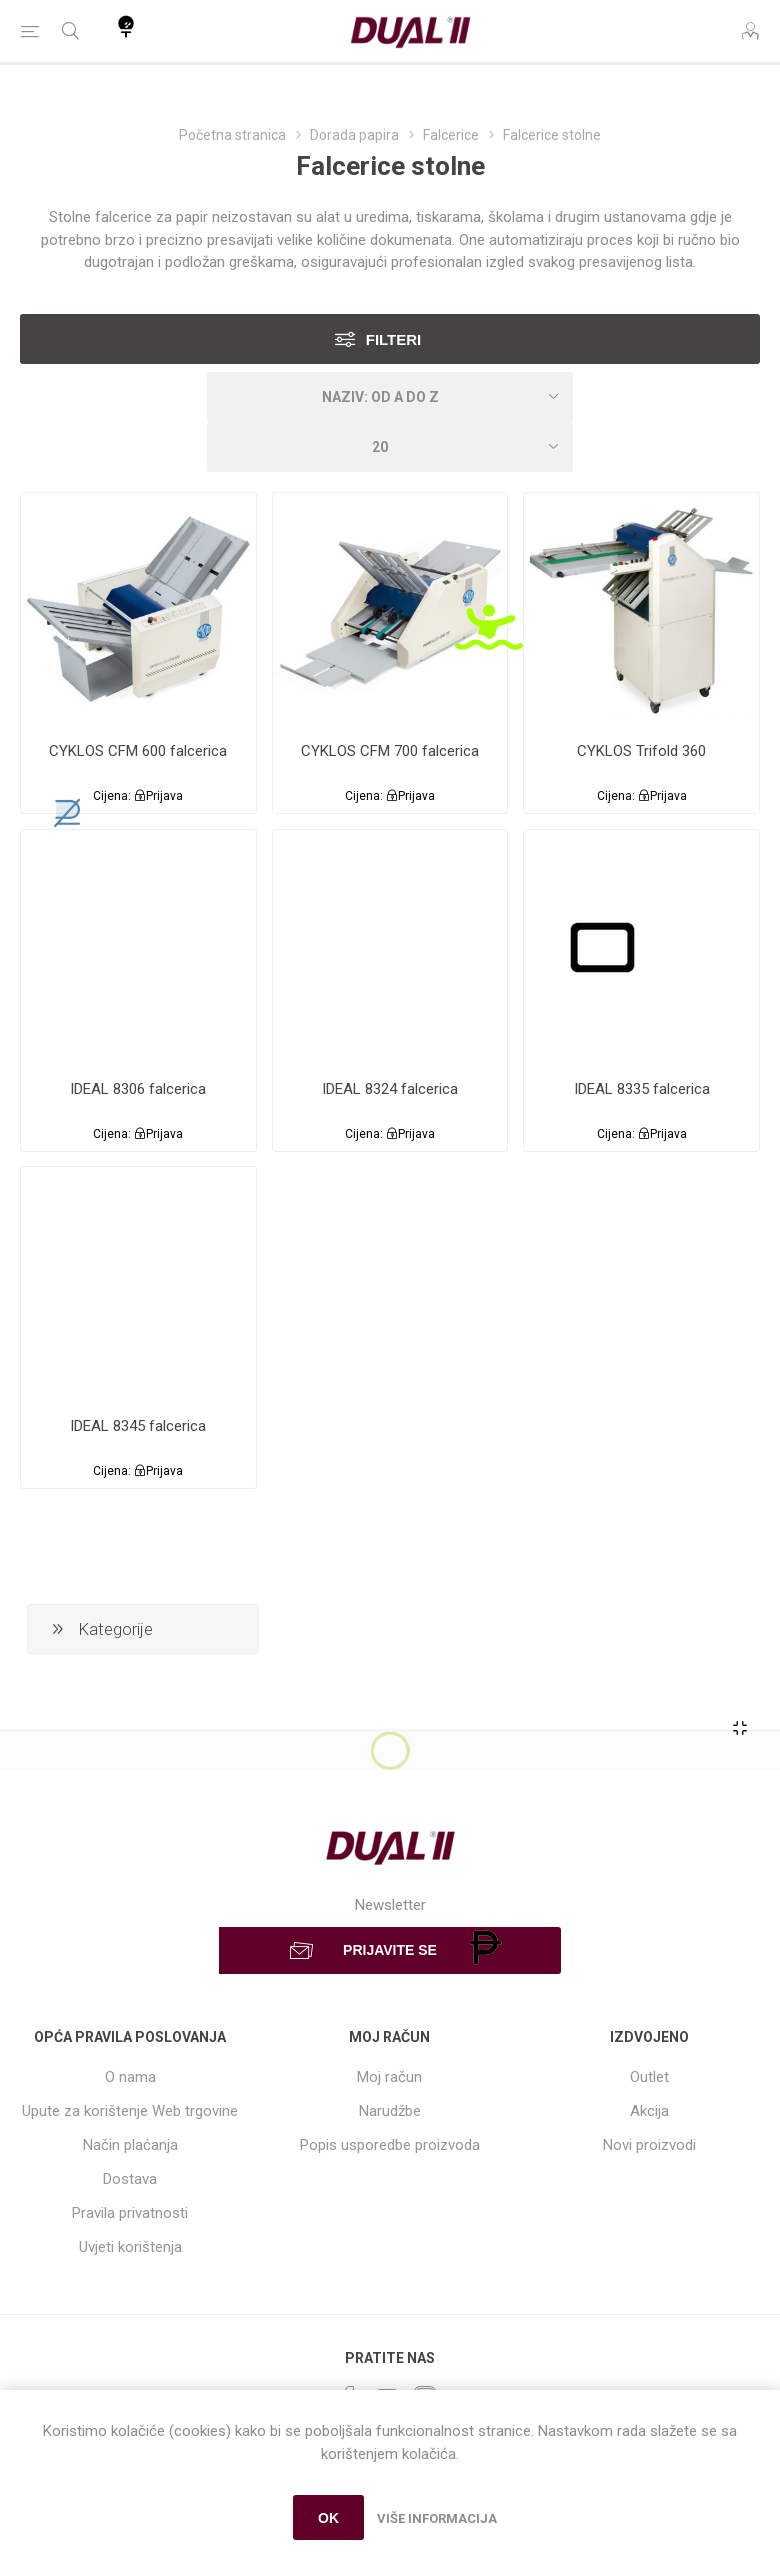 This screenshot has height=2560, width=780. I want to click on indicates set is not a superset of another in mathematical notation, so click(67, 813).